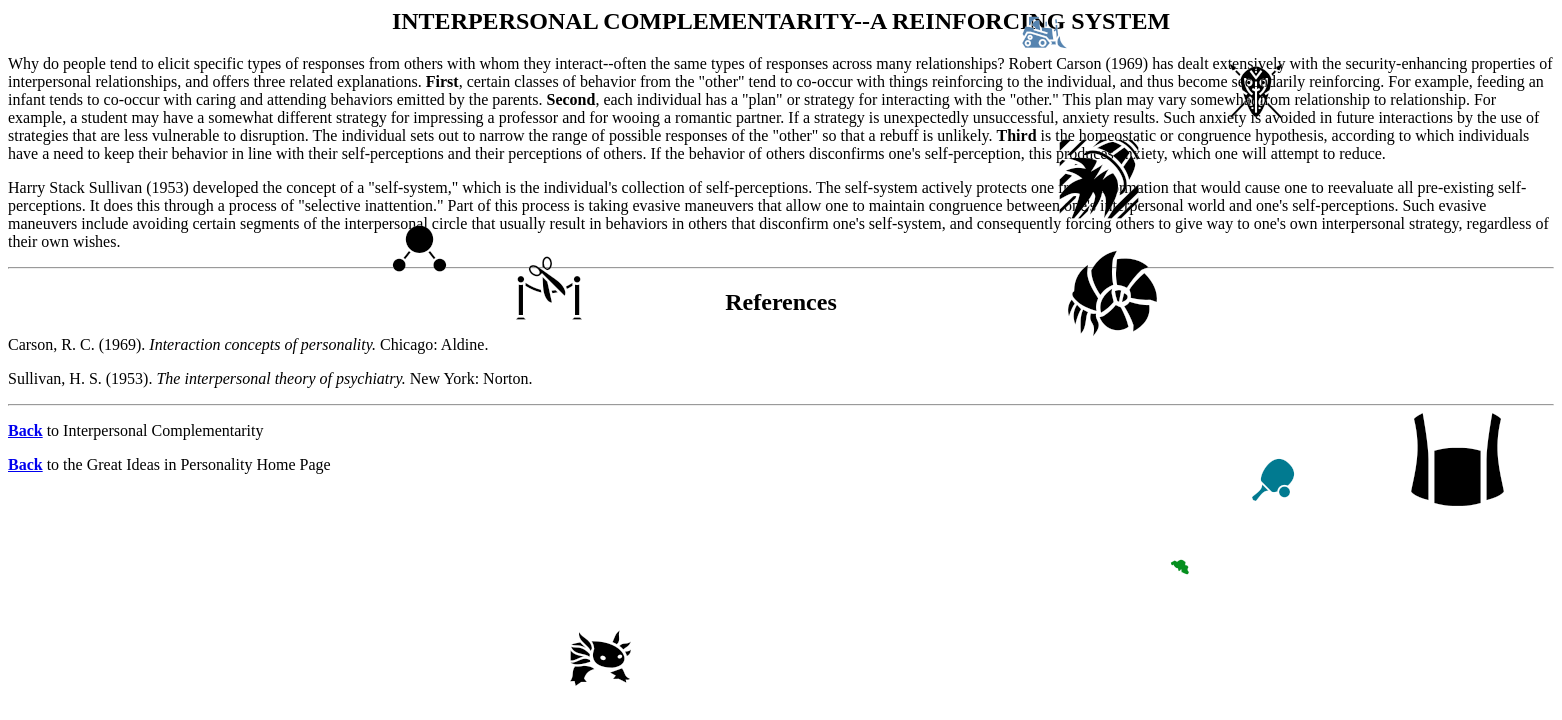 This screenshot has width=1562, height=720. Describe the element at coordinates (549, 287) in the screenshot. I see `indicates a new feature or section launch` at that location.